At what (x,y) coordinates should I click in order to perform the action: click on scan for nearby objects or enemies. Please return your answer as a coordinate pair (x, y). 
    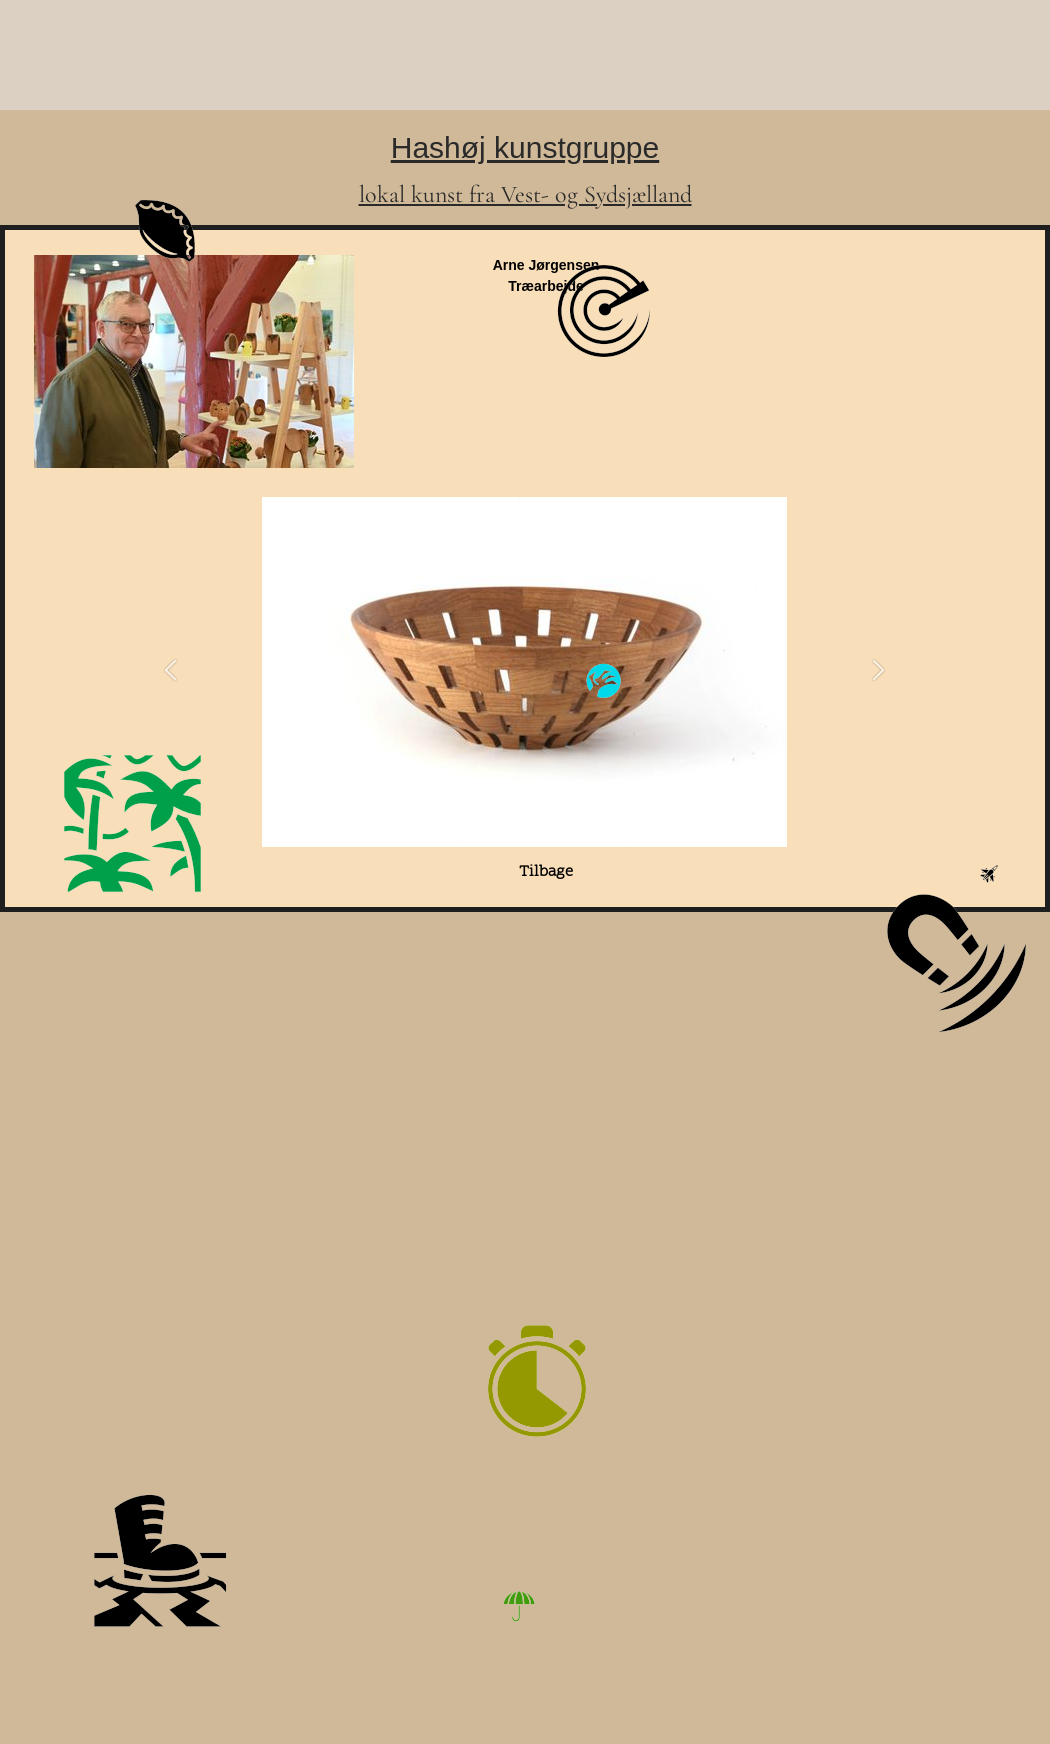
    Looking at the image, I should click on (604, 311).